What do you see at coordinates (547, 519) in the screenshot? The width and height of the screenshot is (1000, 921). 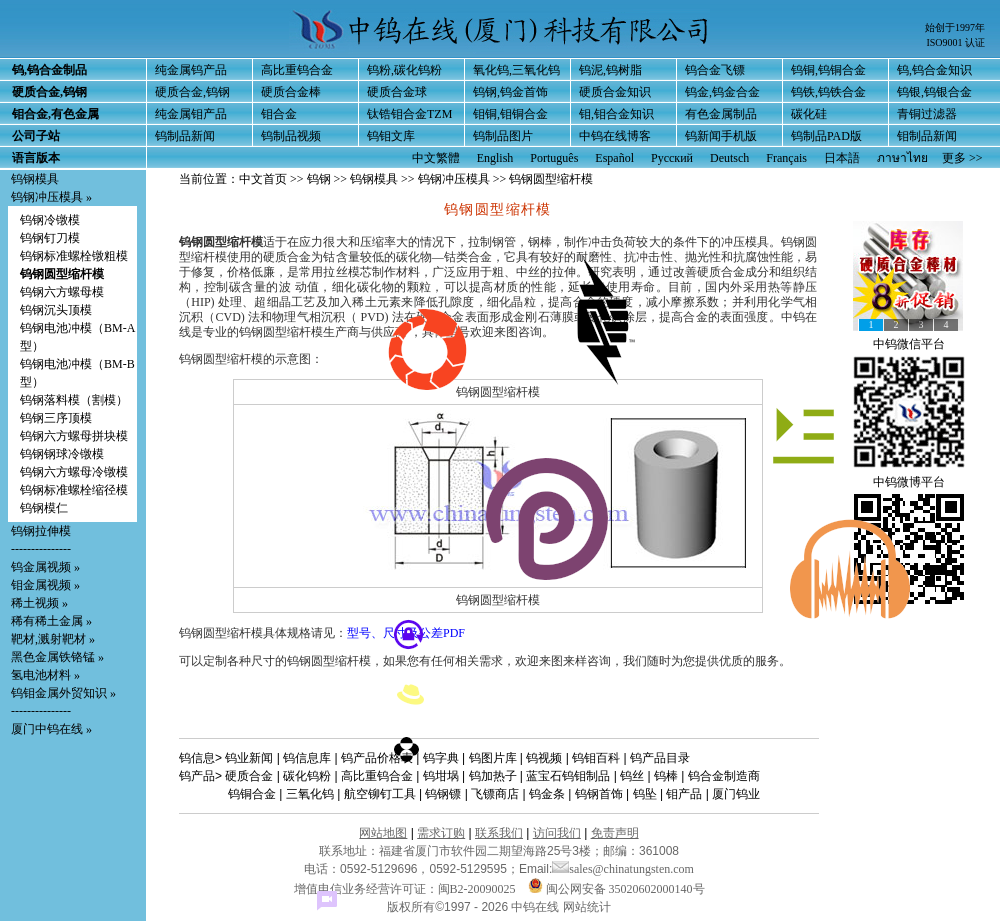 I see `processwire CMS logo` at bounding box center [547, 519].